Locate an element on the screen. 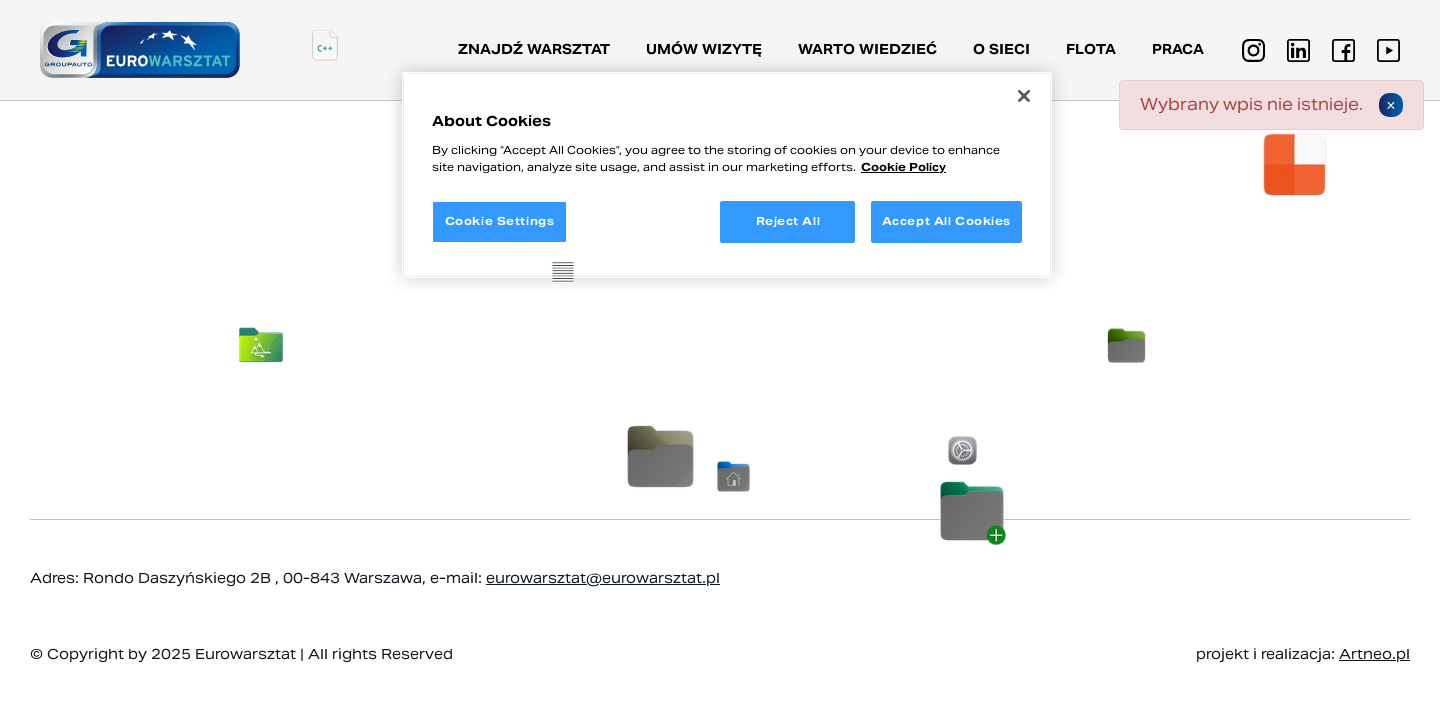 The height and width of the screenshot is (720, 1440). a C++ source code file is located at coordinates (325, 45).